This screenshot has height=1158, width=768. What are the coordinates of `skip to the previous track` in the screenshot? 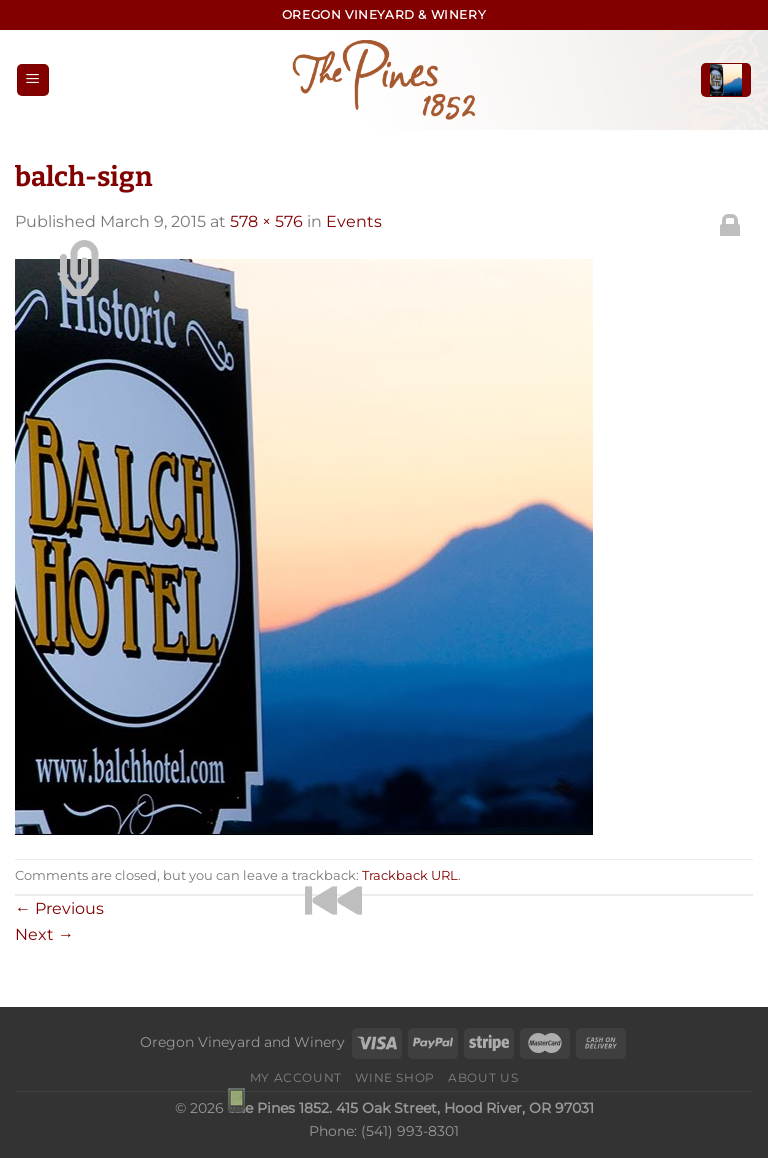 It's located at (333, 900).